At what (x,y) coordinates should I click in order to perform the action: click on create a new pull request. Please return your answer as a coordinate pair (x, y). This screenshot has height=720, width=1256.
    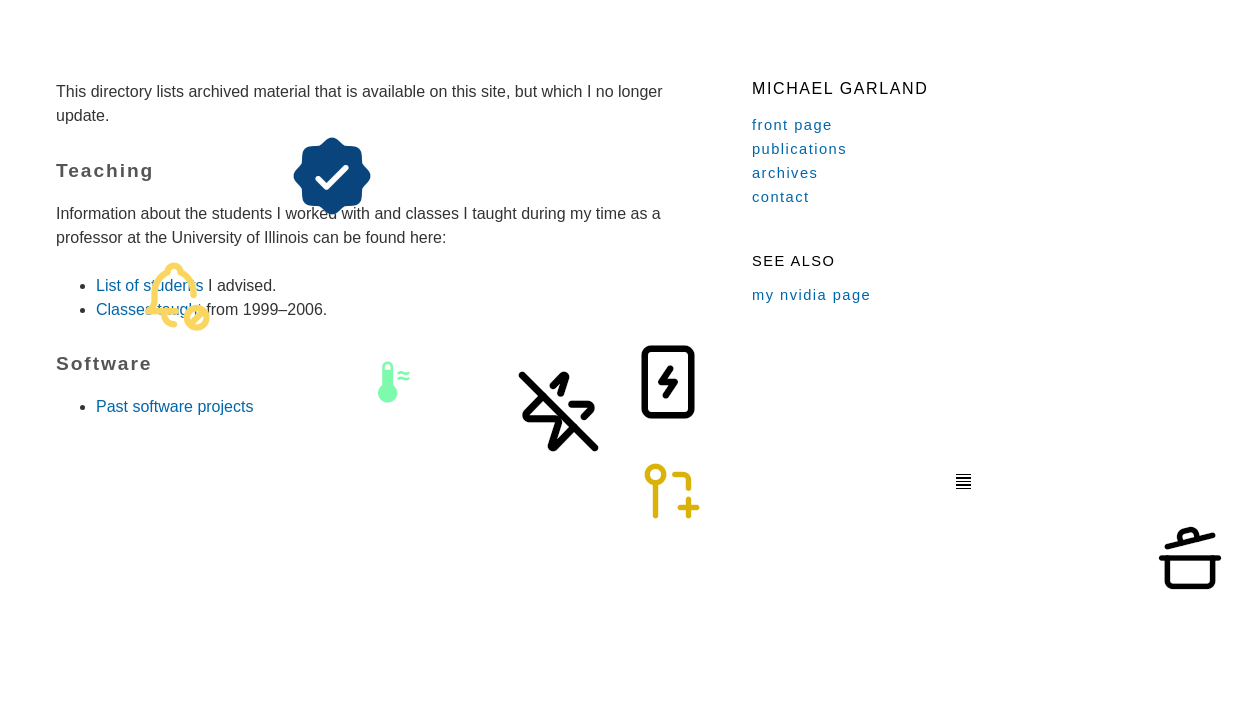
    Looking at the image, I should click on (672, 491).